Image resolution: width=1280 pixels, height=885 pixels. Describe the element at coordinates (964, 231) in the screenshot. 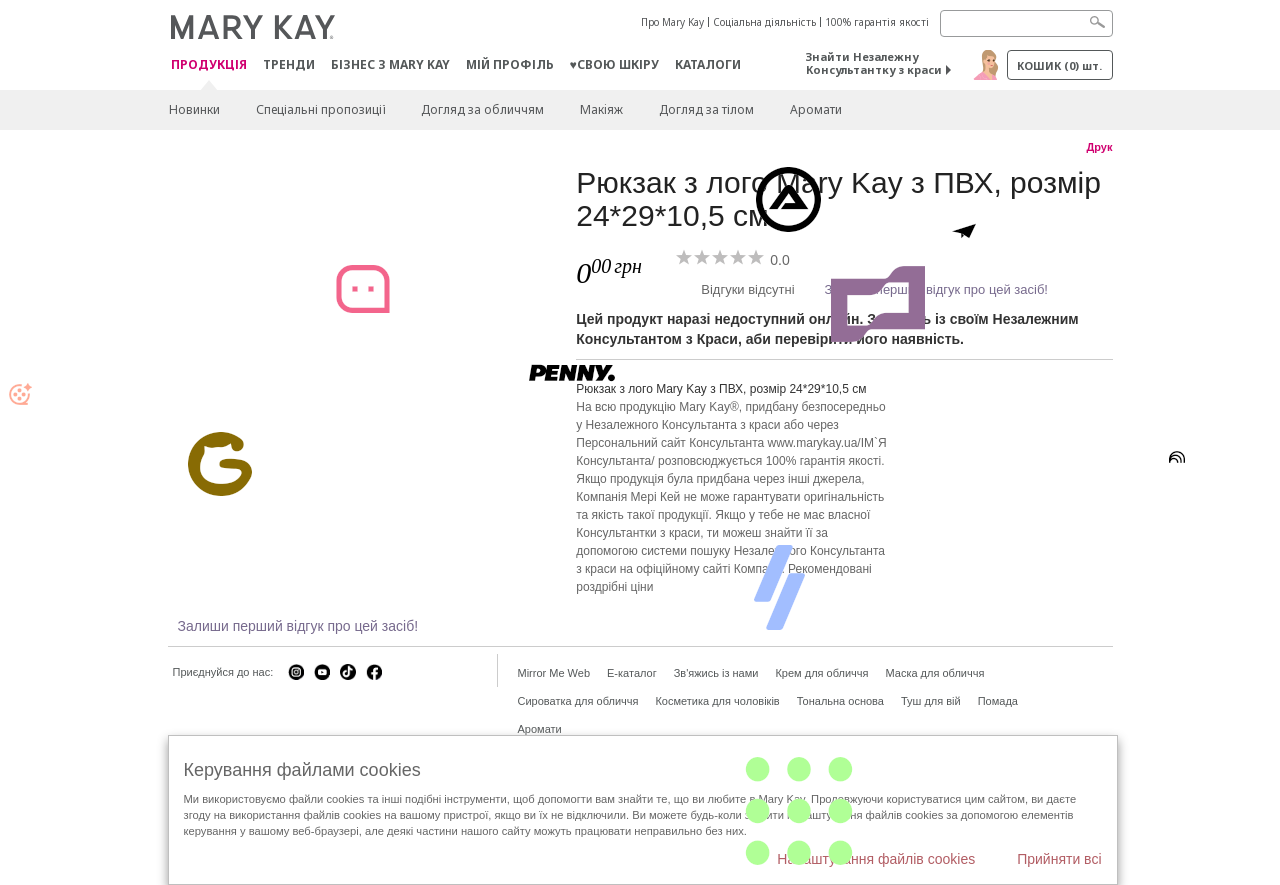

I see `minutemailer logo` at that location.